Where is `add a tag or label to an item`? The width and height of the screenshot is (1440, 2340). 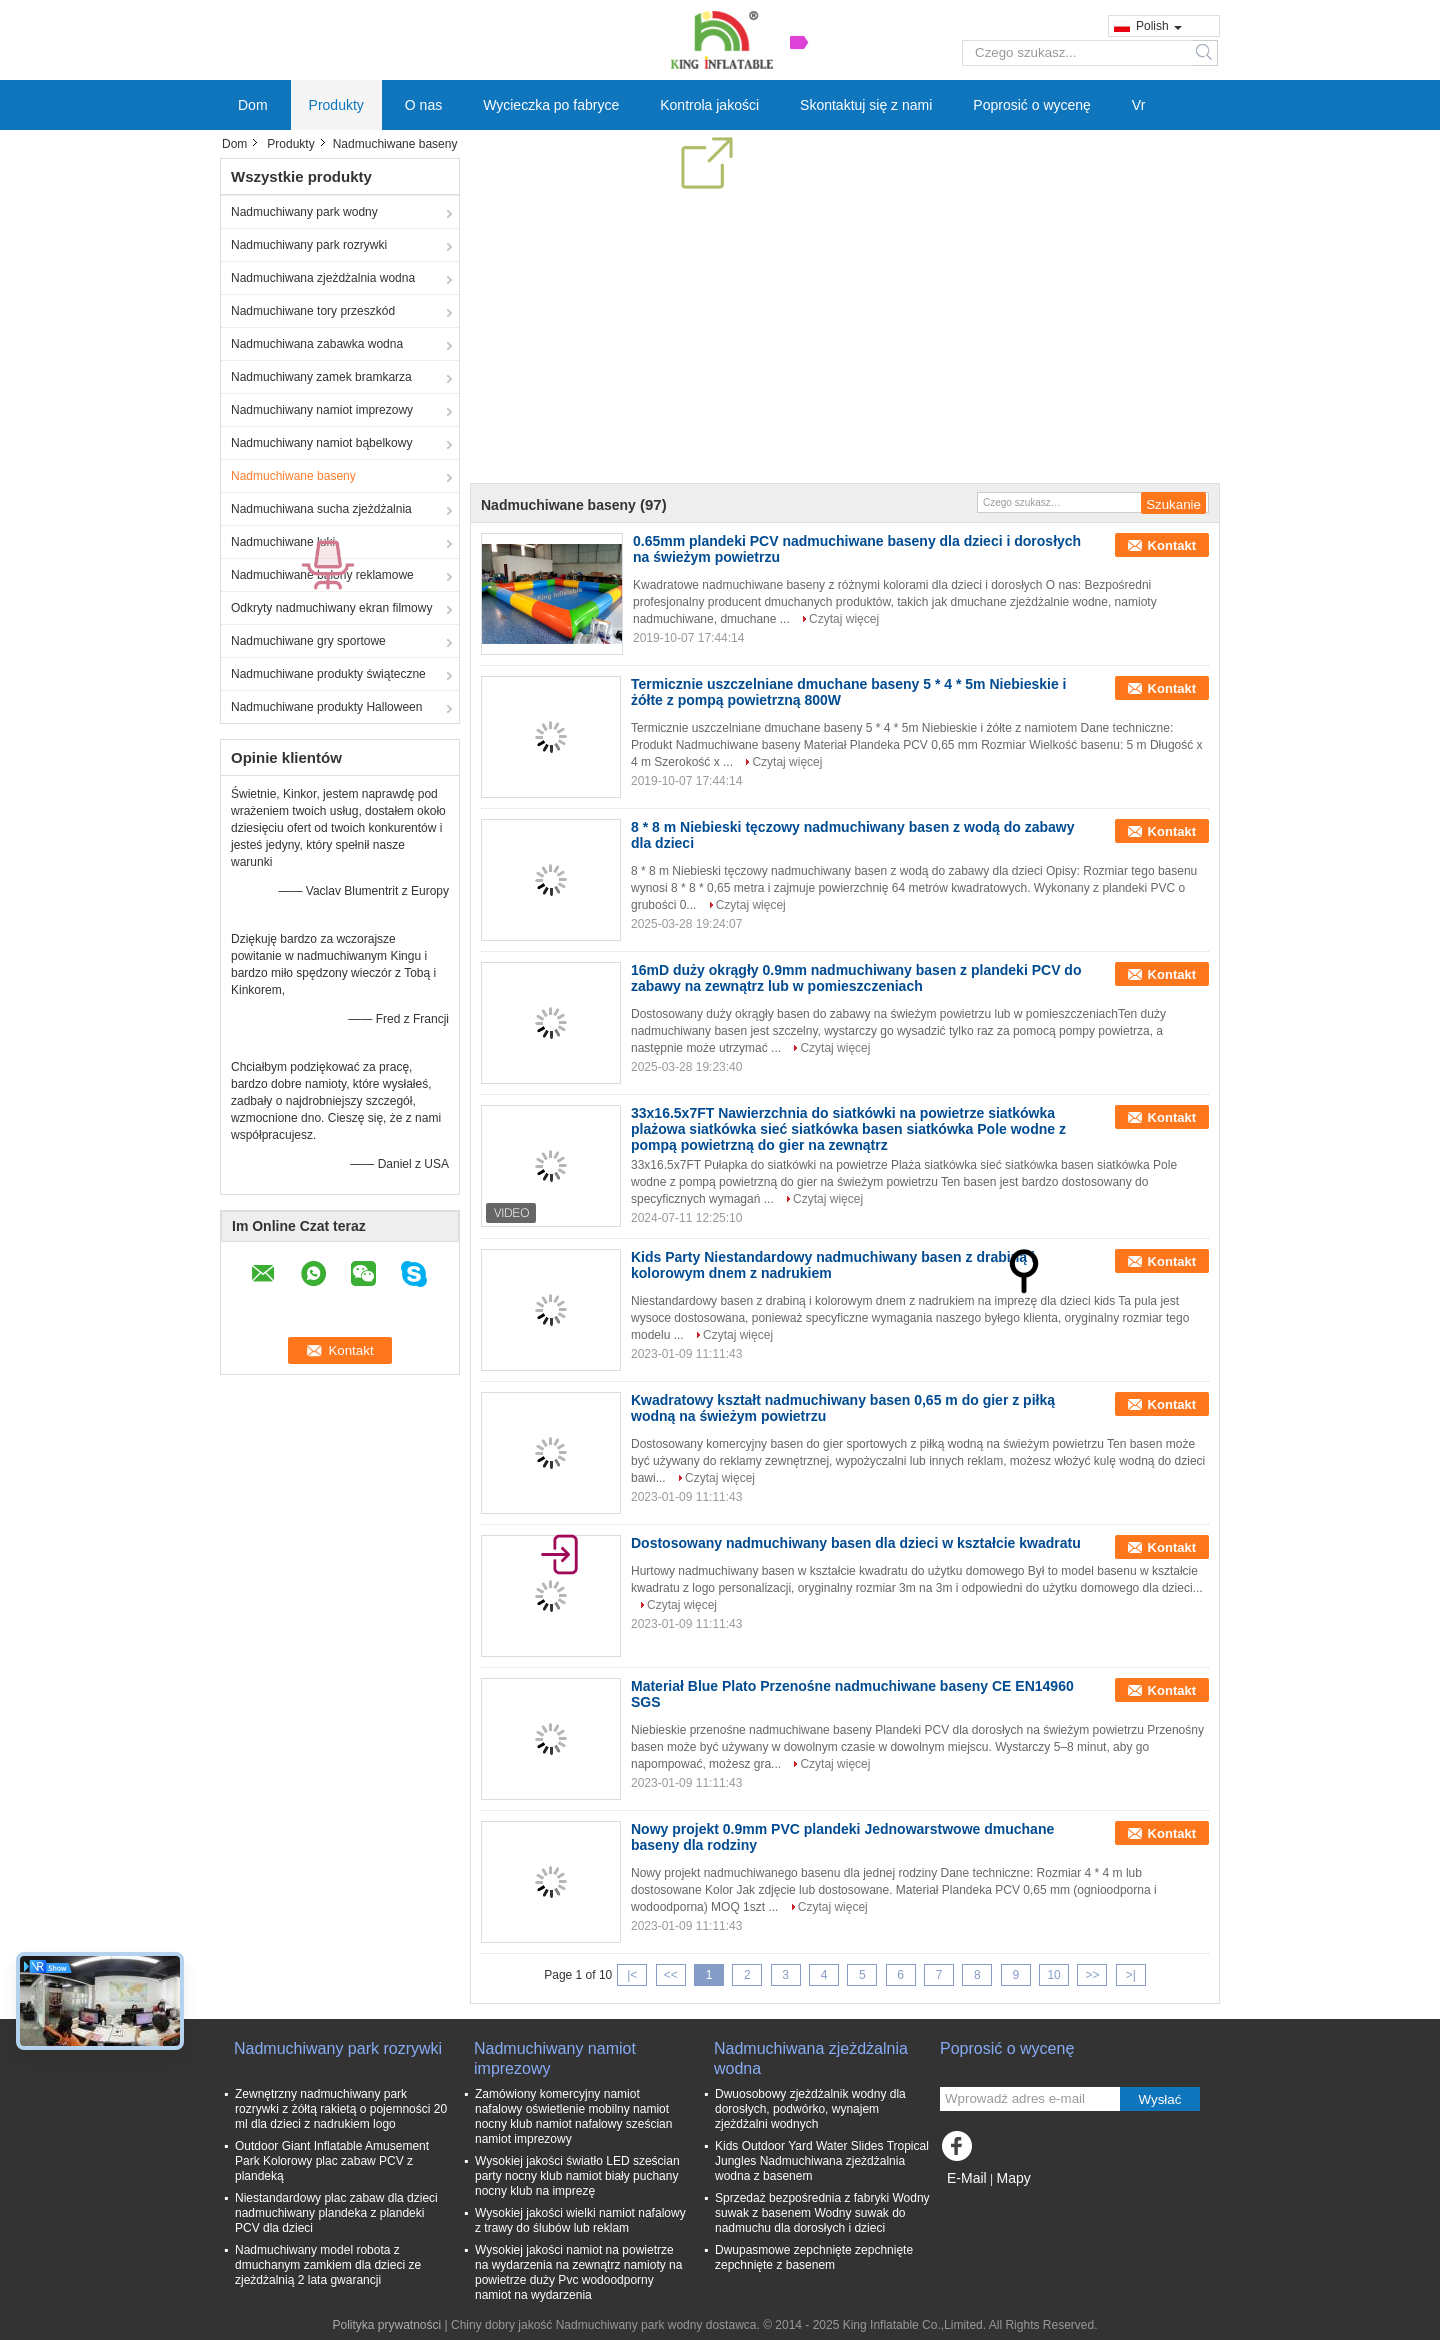 add a tag or label to an item is located at coordinates (798, 42).